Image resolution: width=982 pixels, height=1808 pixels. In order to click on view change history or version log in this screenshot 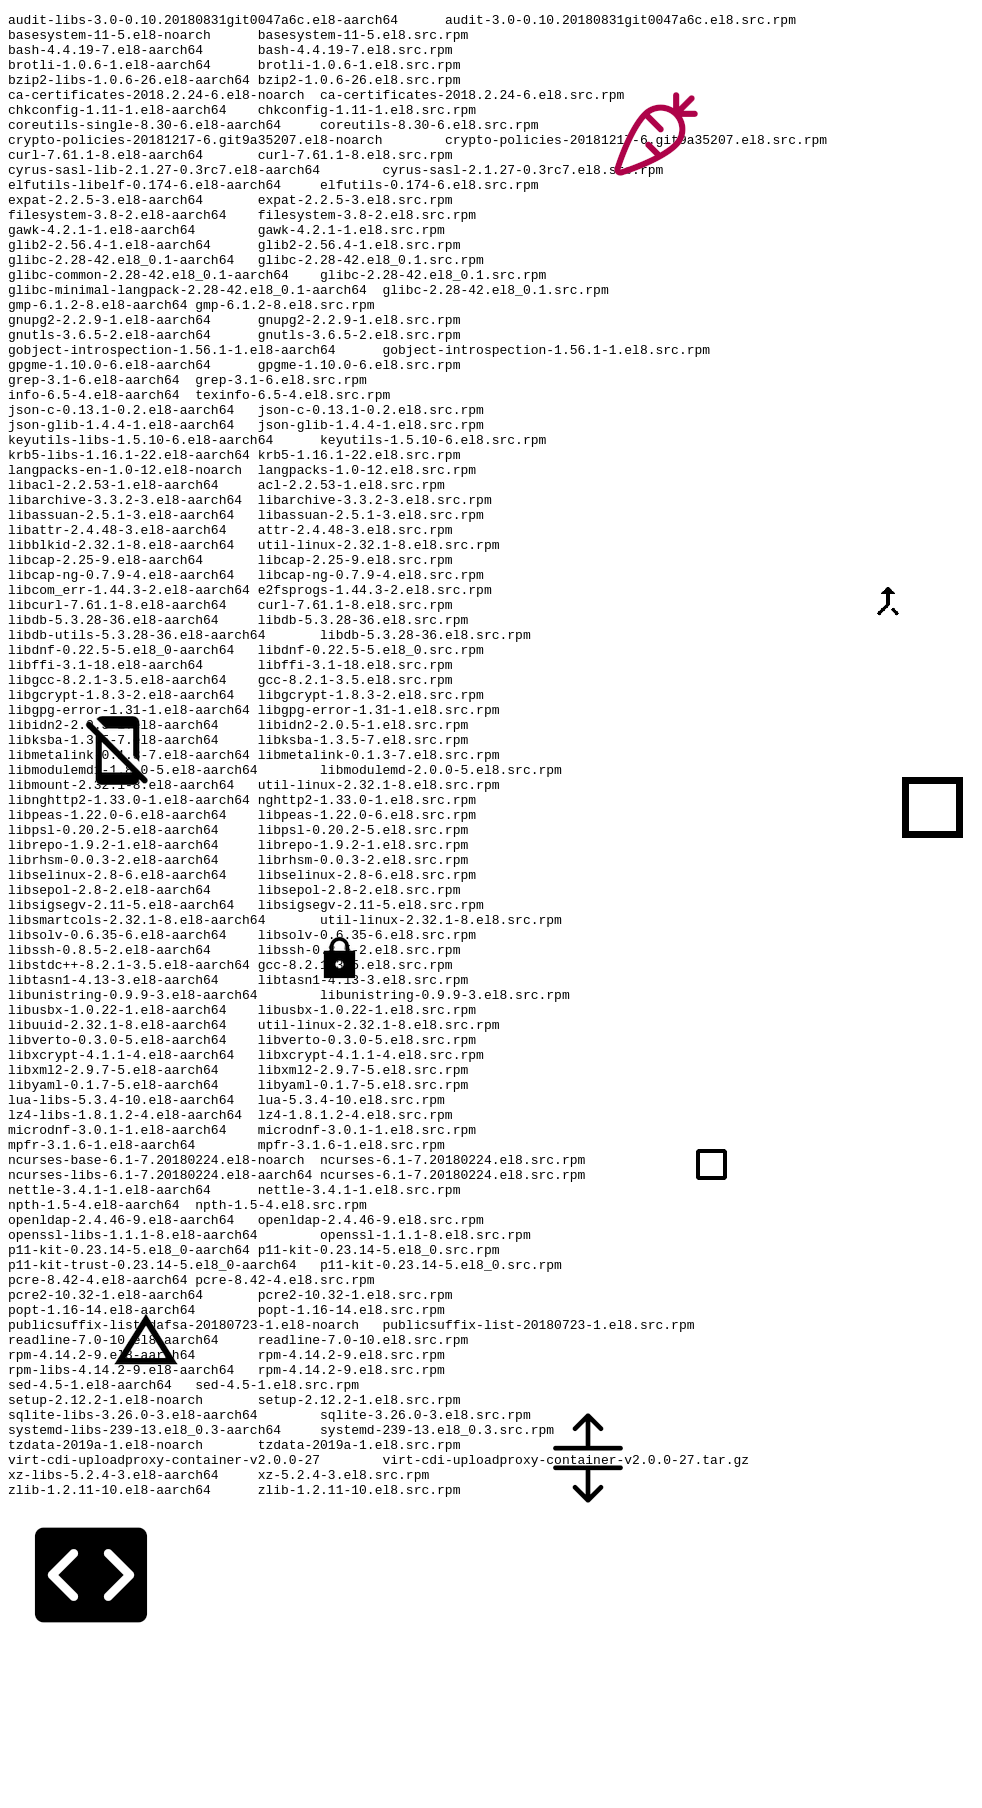, I will do `click(146, 1339)`.